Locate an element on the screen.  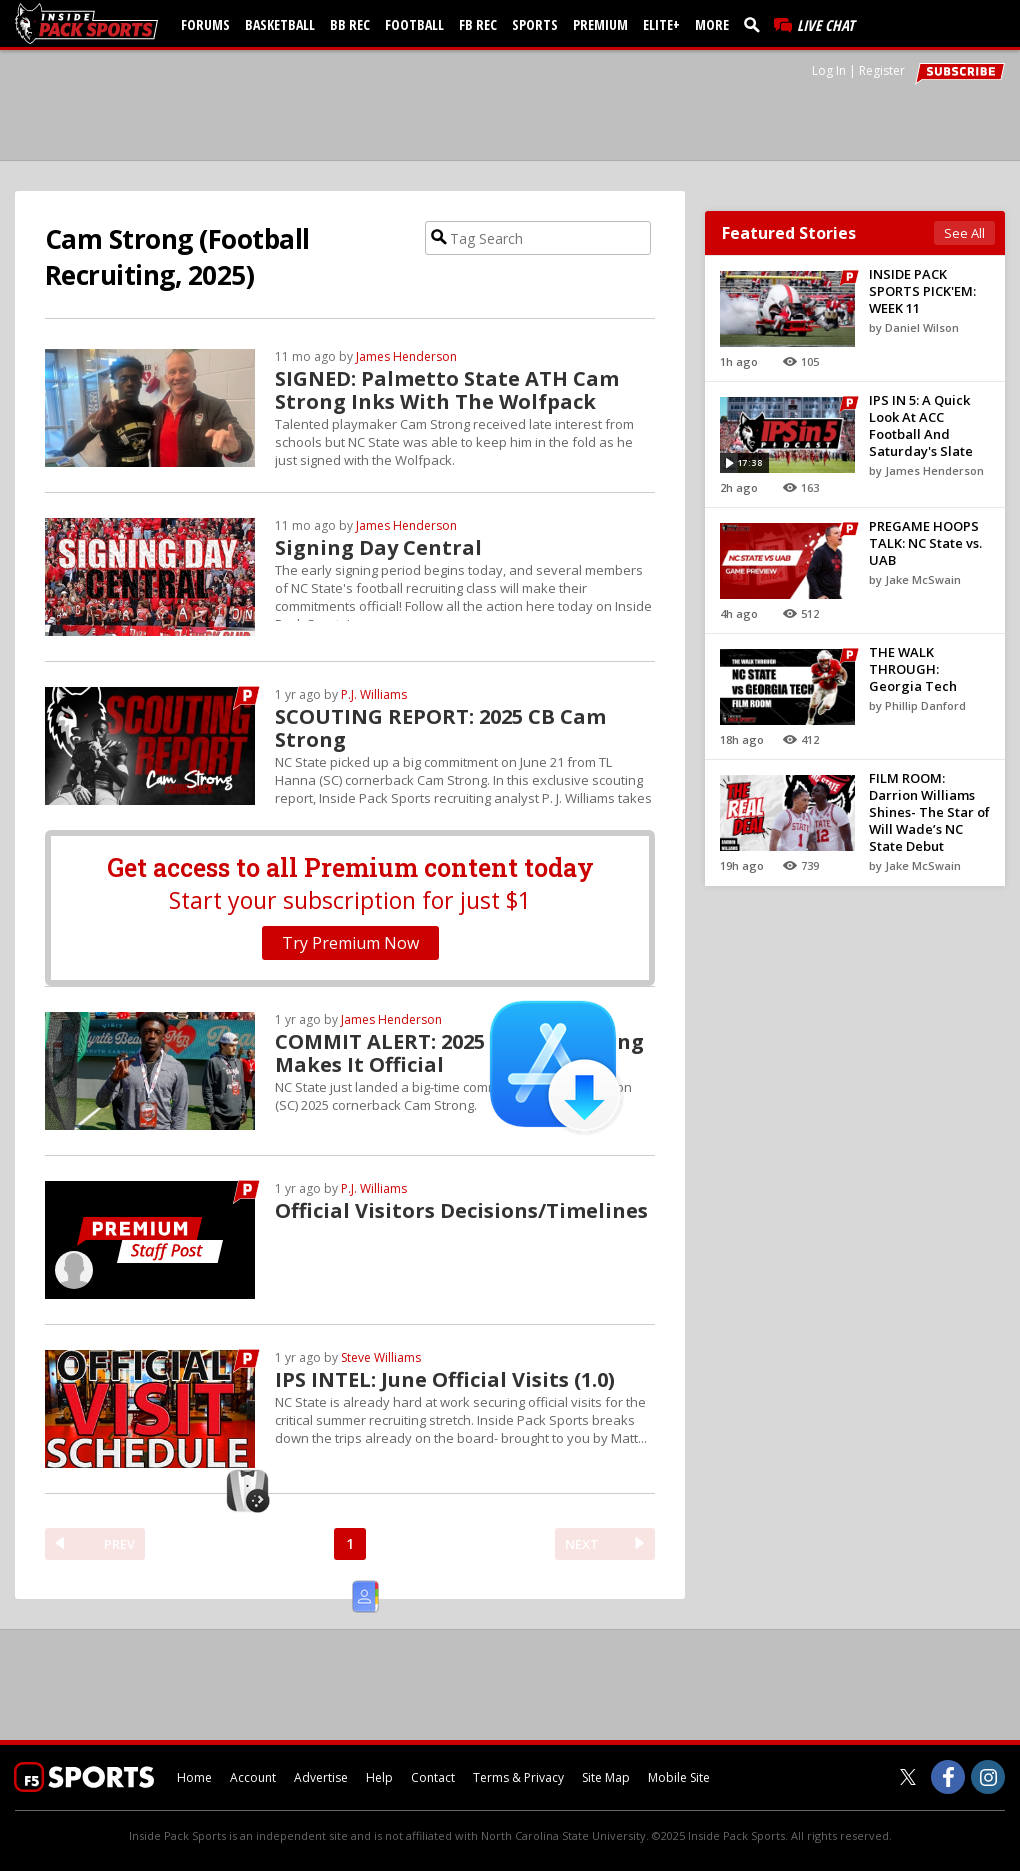
install or download new applications is located at coordinates (553, 1064).